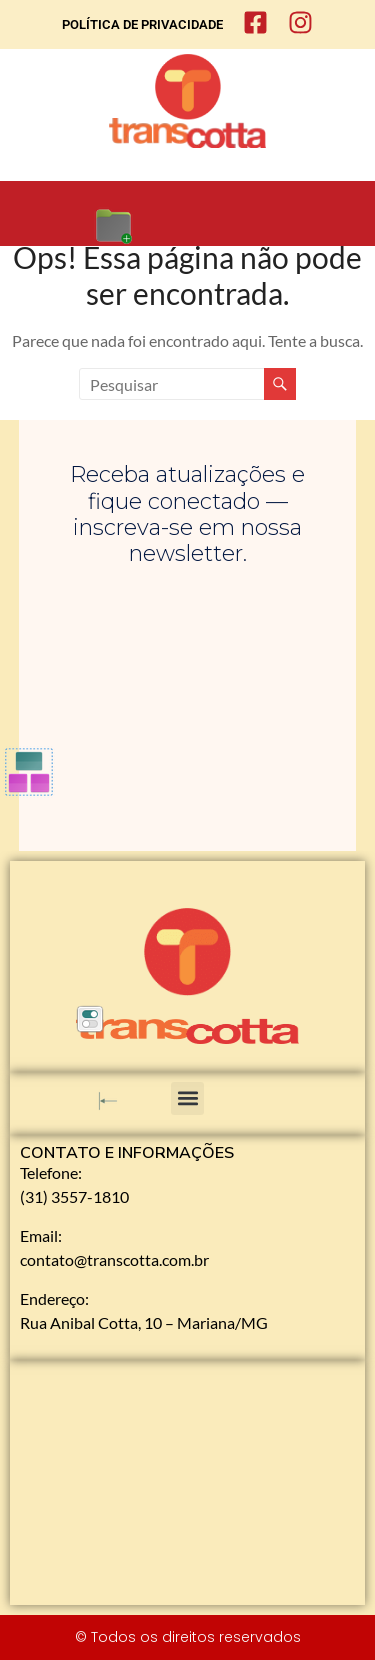  What do you see at coordinates (29, 772) in the screenshot?
I see `select all items in the current view` at bounding box center [29, 772].